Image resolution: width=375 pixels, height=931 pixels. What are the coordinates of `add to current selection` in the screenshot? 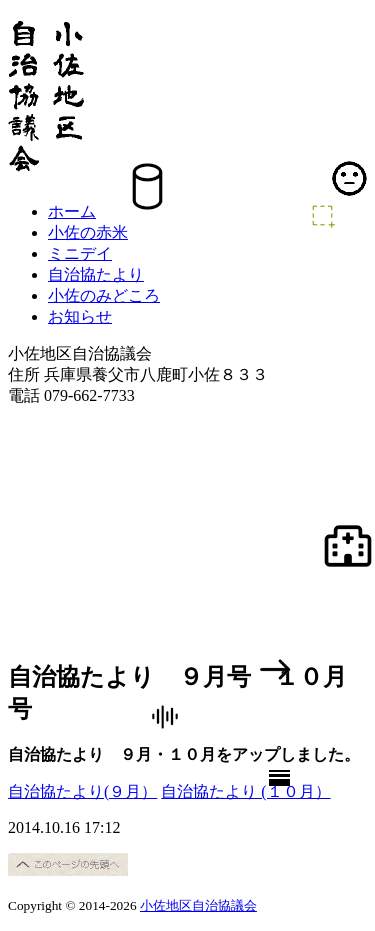 It's located at (322, 215).